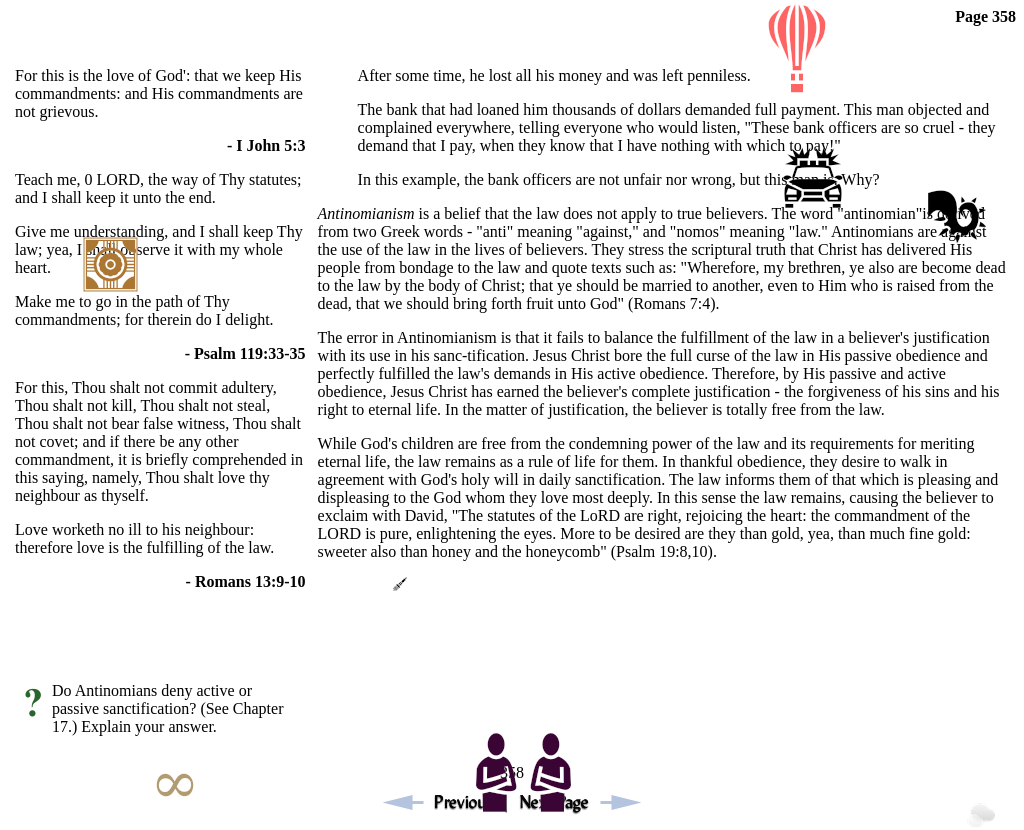 The height and width of the screenshot is (830, 1024). Describe the element at coordinates (523, 772) in the screenshot. I see `start a face-to-face meeting or video call` at that location.